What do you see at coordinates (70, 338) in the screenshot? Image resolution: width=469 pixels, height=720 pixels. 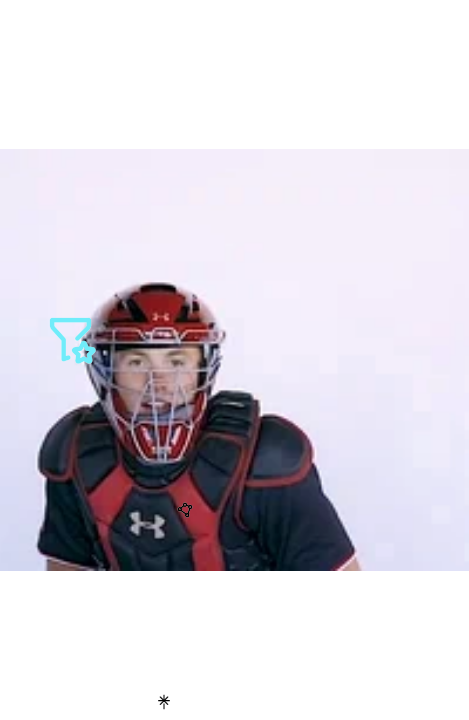 I see `filter by starred or favorite items` at bounding box center [70, 338].